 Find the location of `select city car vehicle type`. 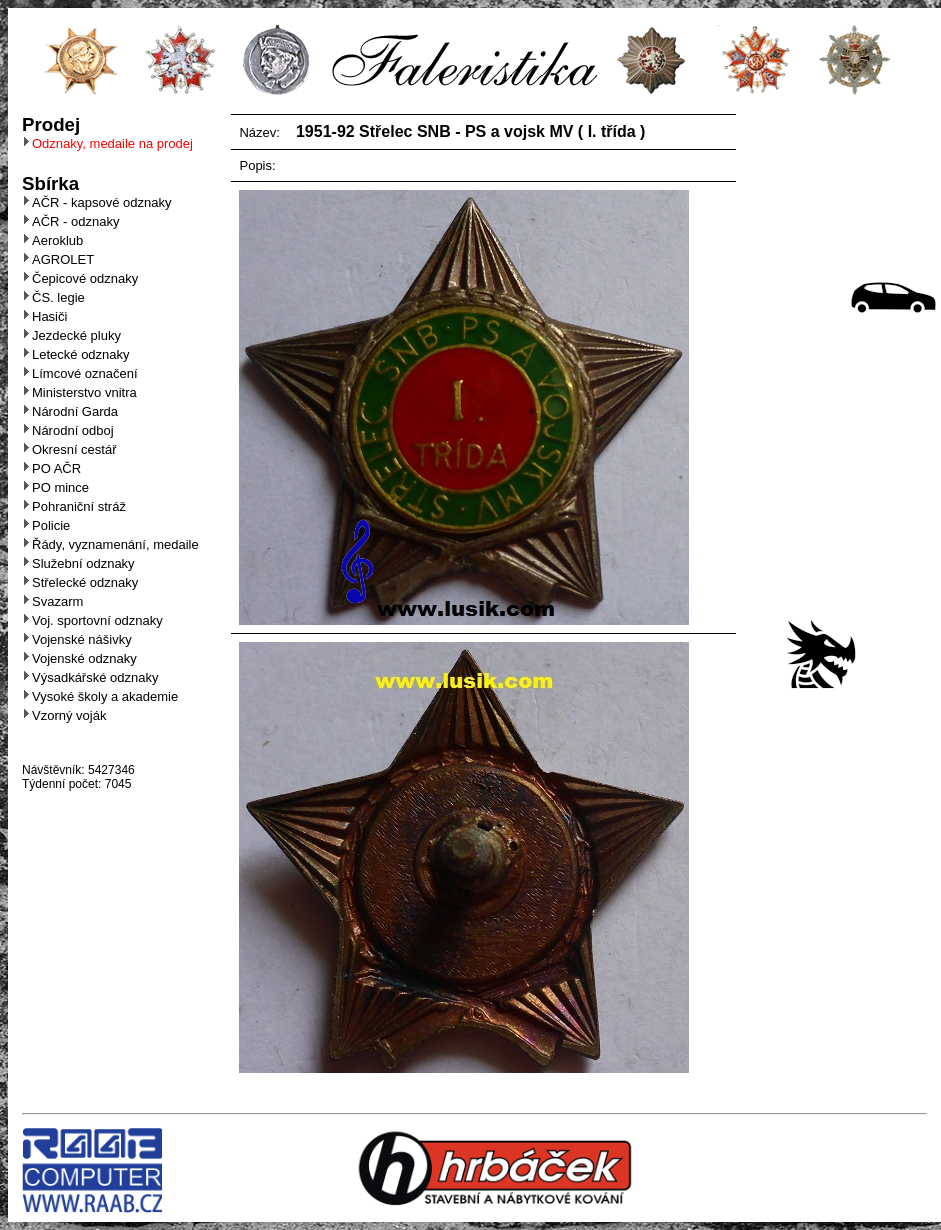

select city car vehicle type is located at coordinates (893, 297).